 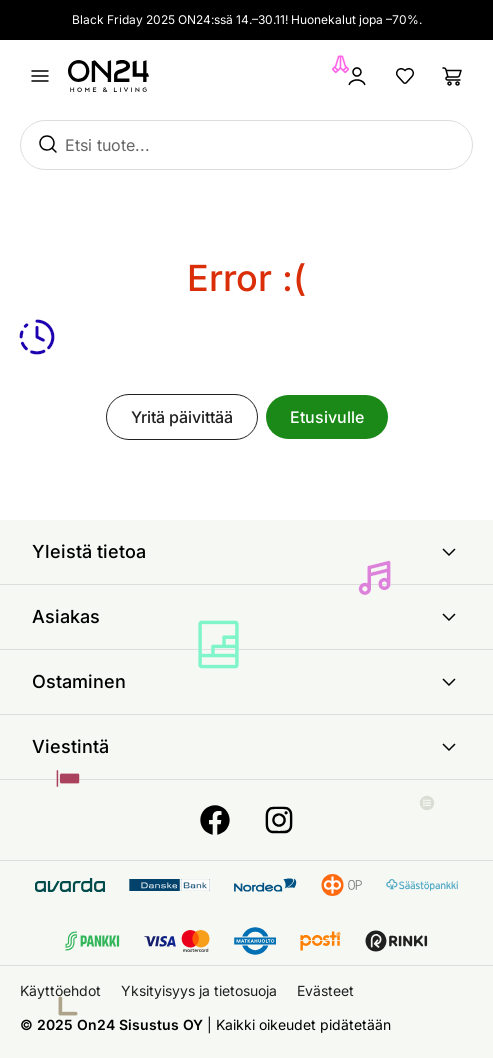 I want to click on navigate to the bottom-left corner, so click(x=68, y=1006).